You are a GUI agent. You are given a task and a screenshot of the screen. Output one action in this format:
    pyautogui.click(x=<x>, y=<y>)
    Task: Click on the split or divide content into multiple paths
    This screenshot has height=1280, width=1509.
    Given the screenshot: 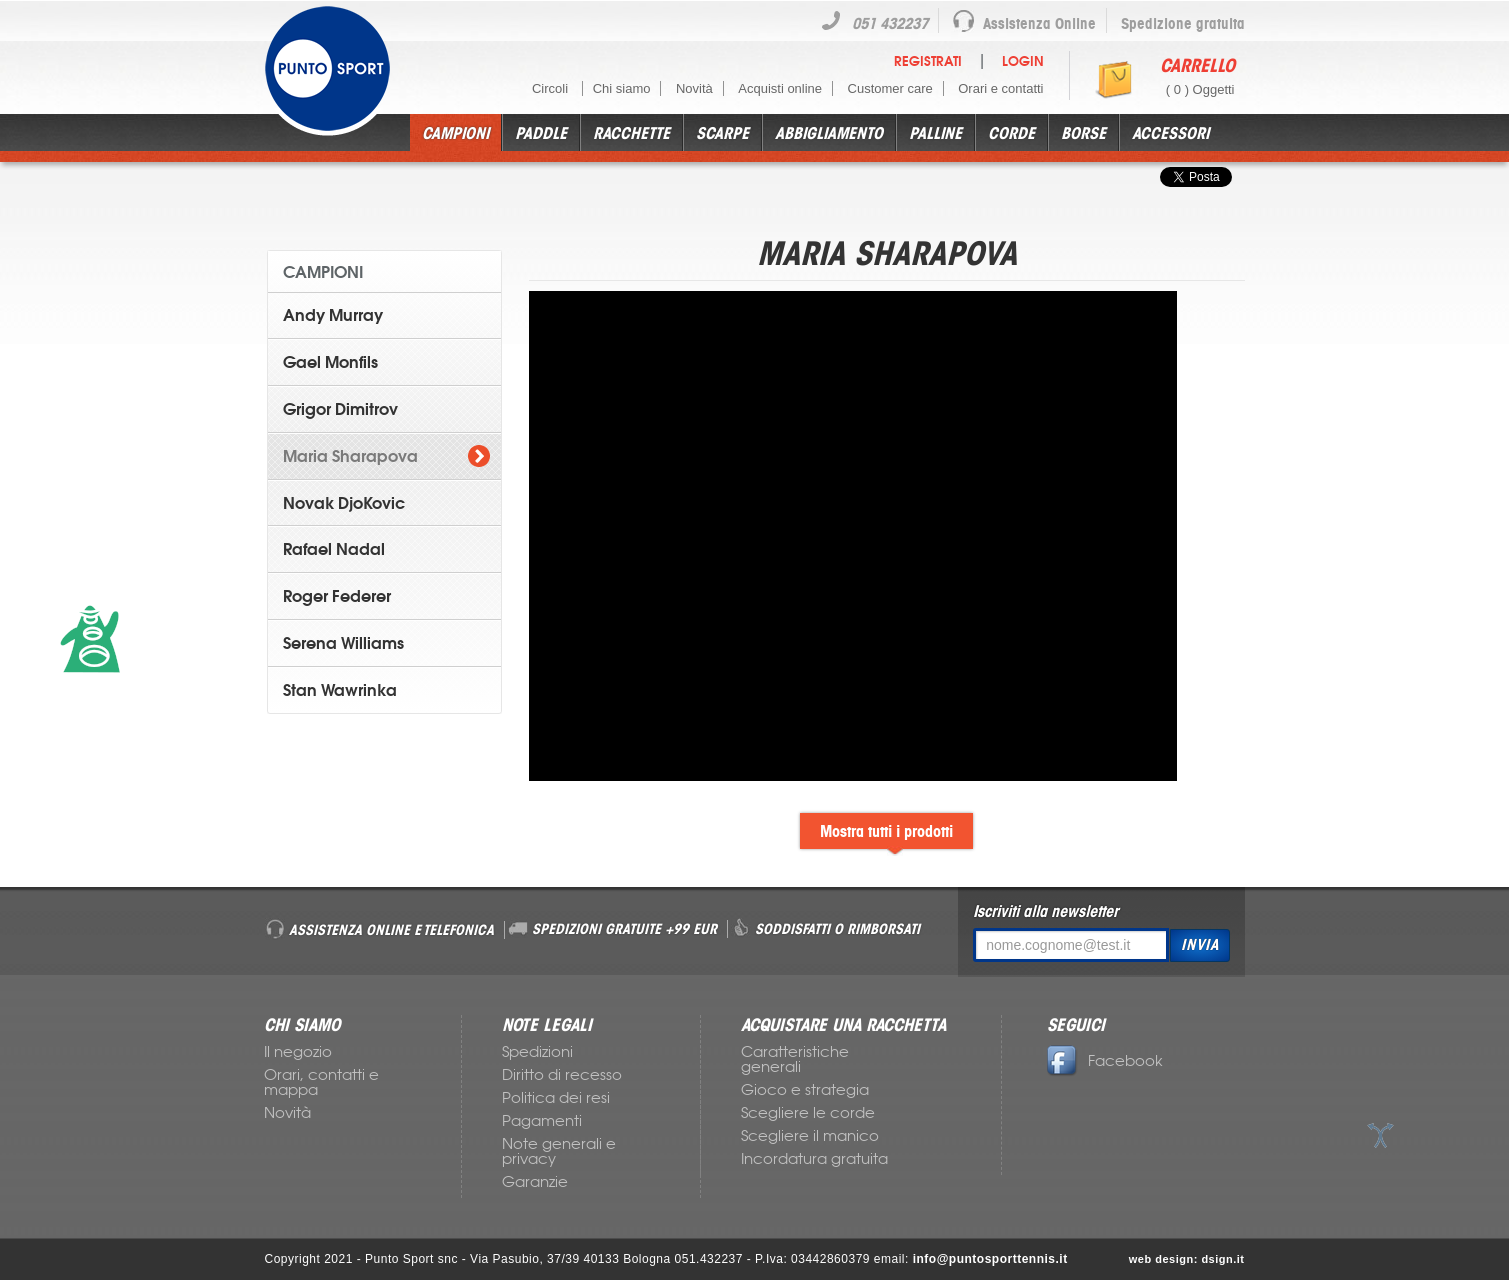 What is the action you would take?
    pyautogui.click(x=1380, y=1135)
    